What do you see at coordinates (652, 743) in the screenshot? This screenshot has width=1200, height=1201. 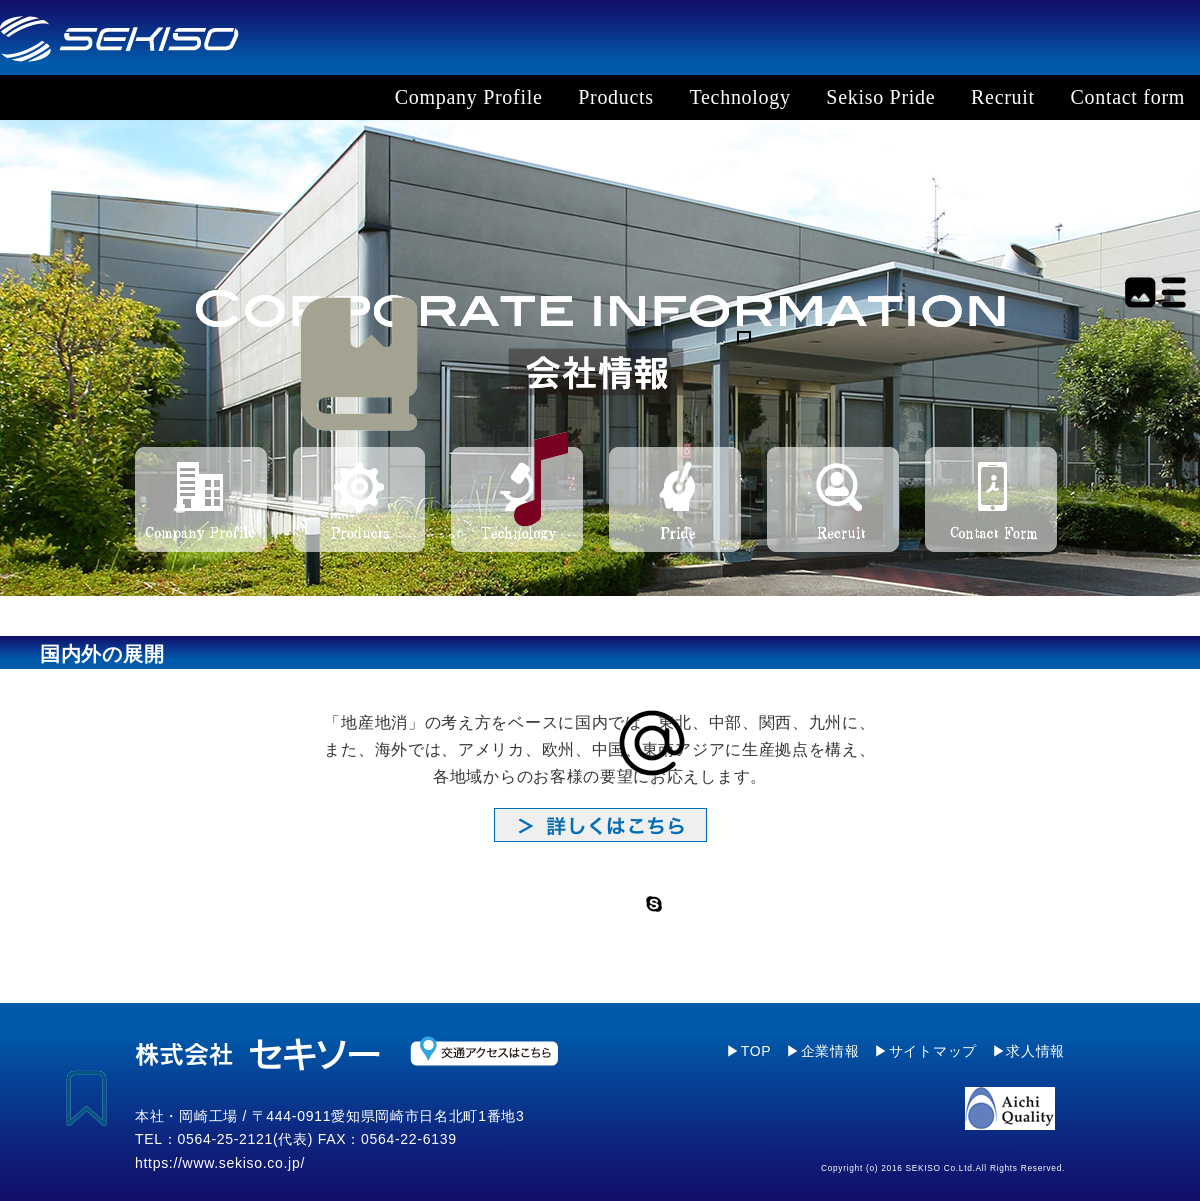 I see `mention a user or tag someone` at bounding box center [652, 743].